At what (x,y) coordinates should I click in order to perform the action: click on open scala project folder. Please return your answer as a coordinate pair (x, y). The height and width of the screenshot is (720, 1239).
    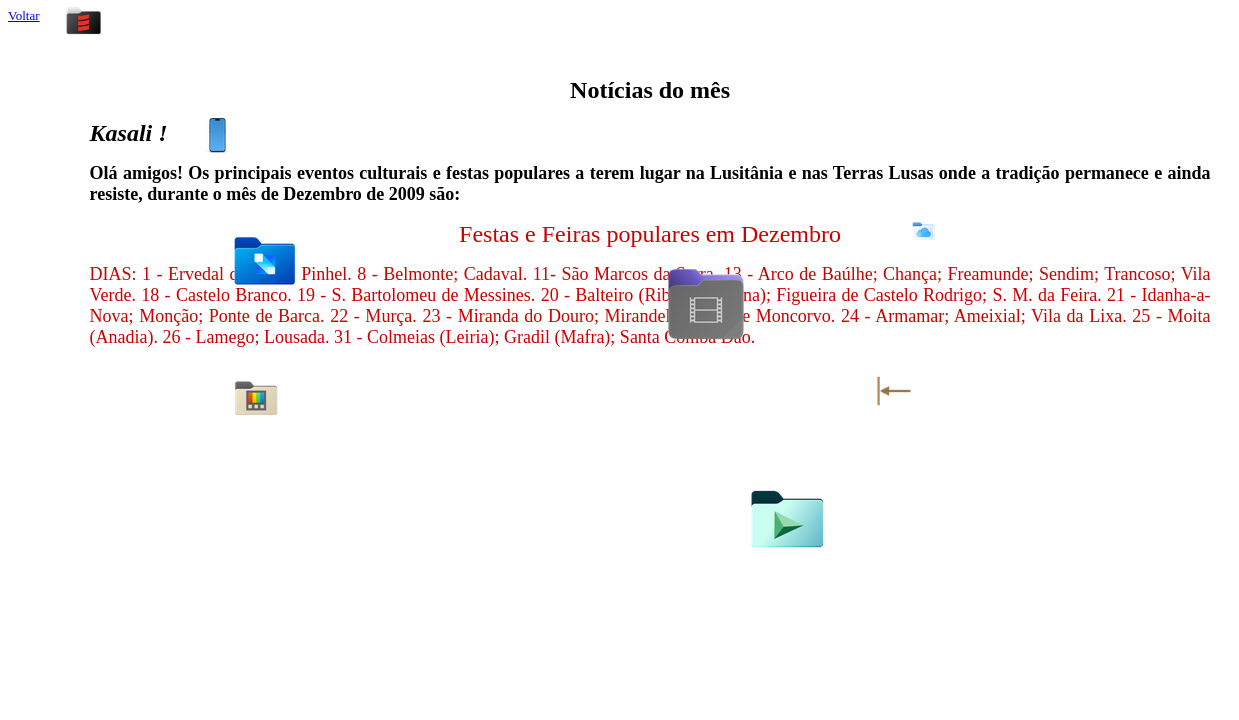
    Looking at the image, I should click on (83, 21).